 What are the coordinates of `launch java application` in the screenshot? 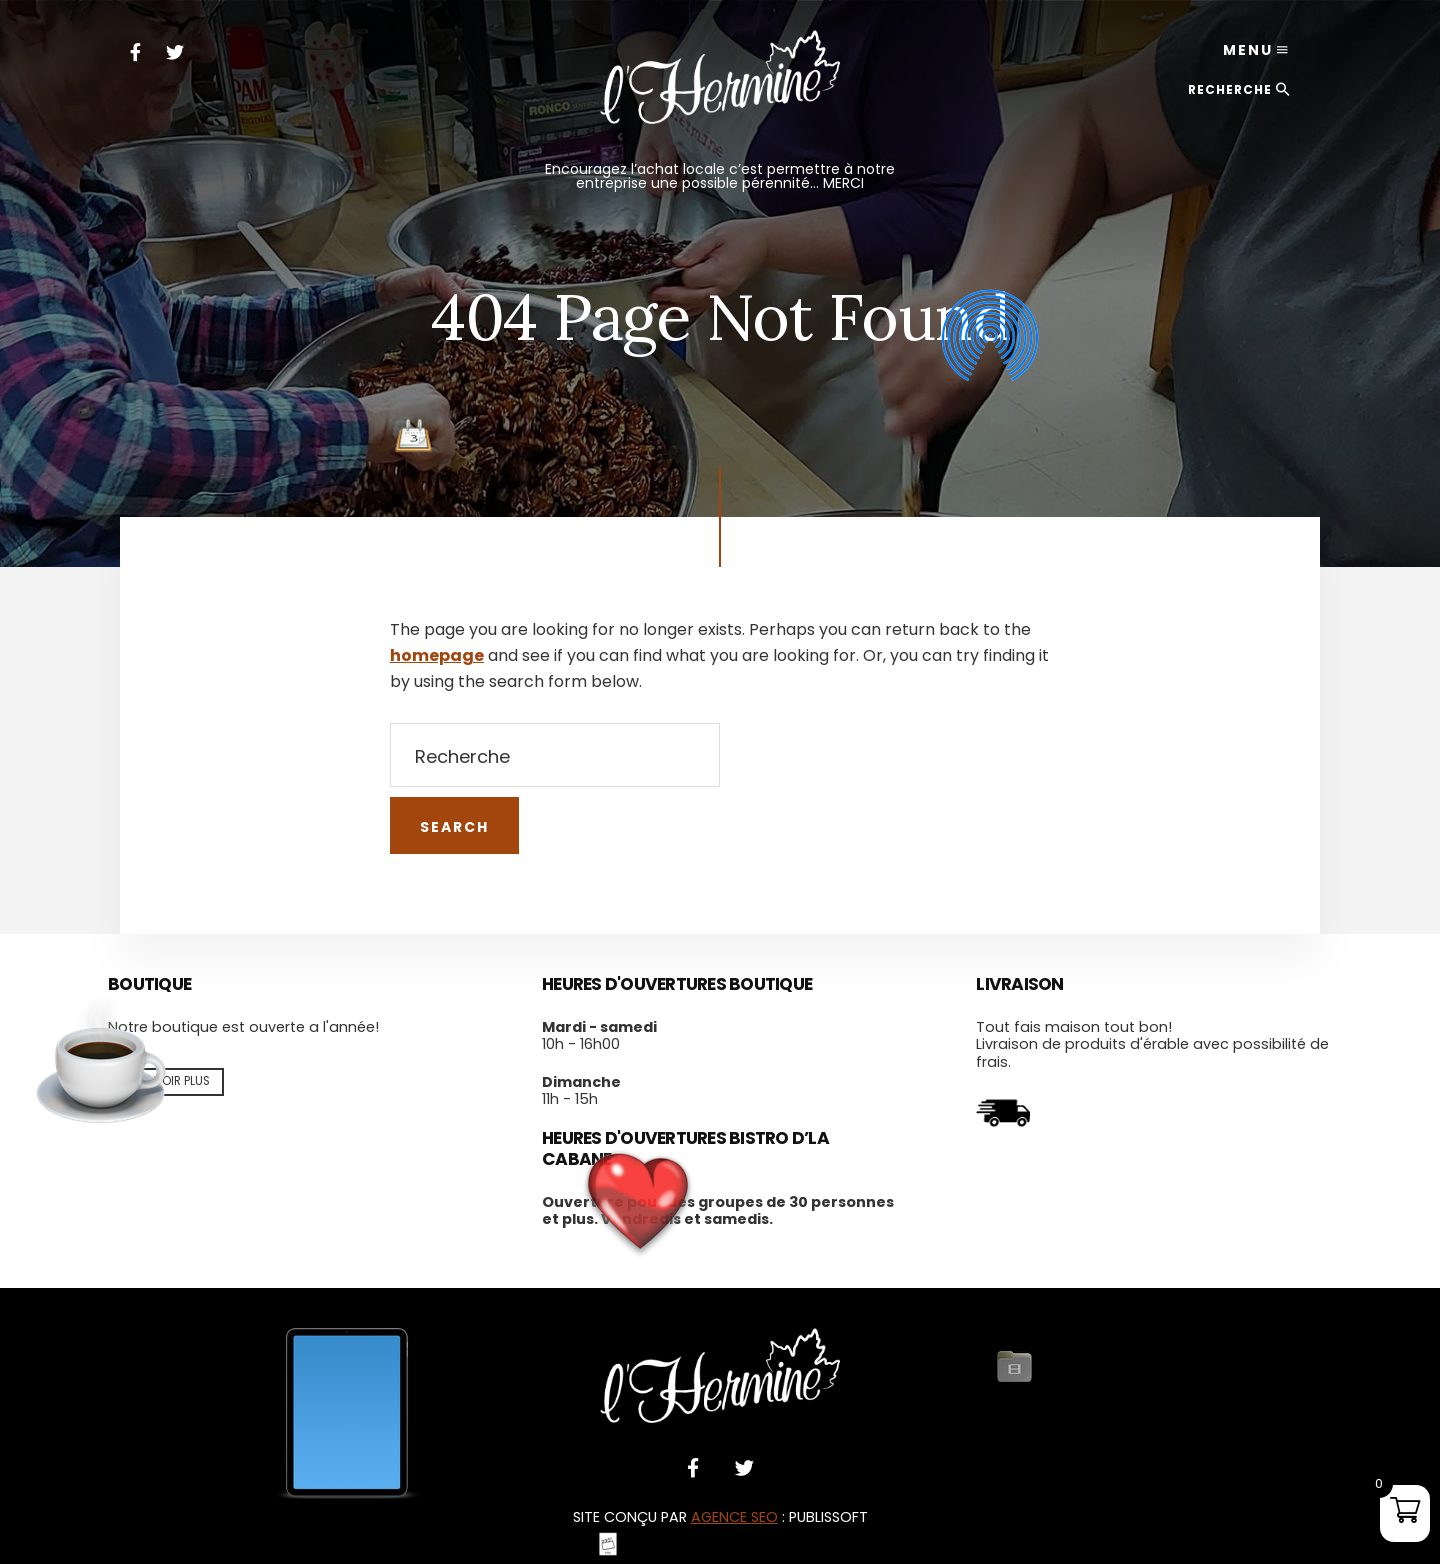 It's located at (100, 1072).